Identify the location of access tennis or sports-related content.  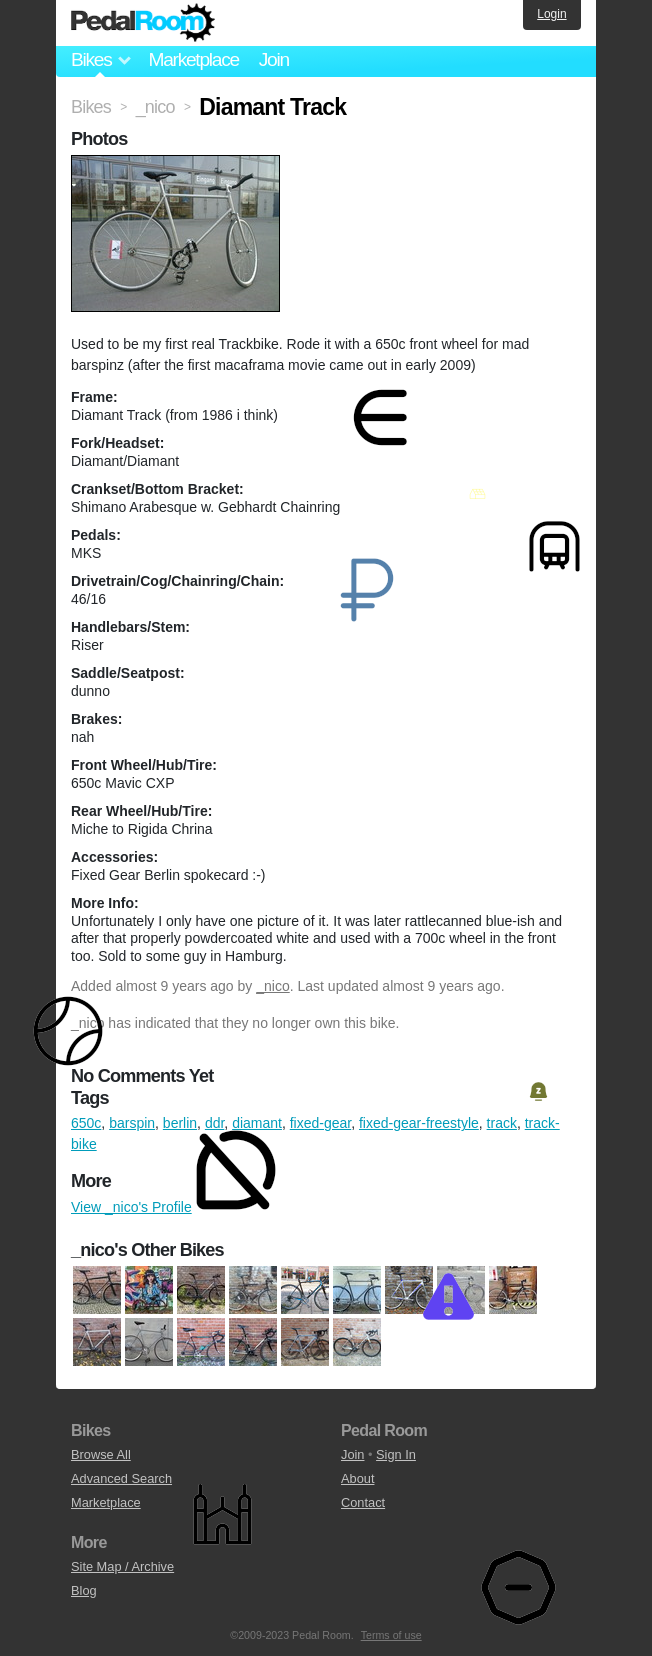
(68, 1031).